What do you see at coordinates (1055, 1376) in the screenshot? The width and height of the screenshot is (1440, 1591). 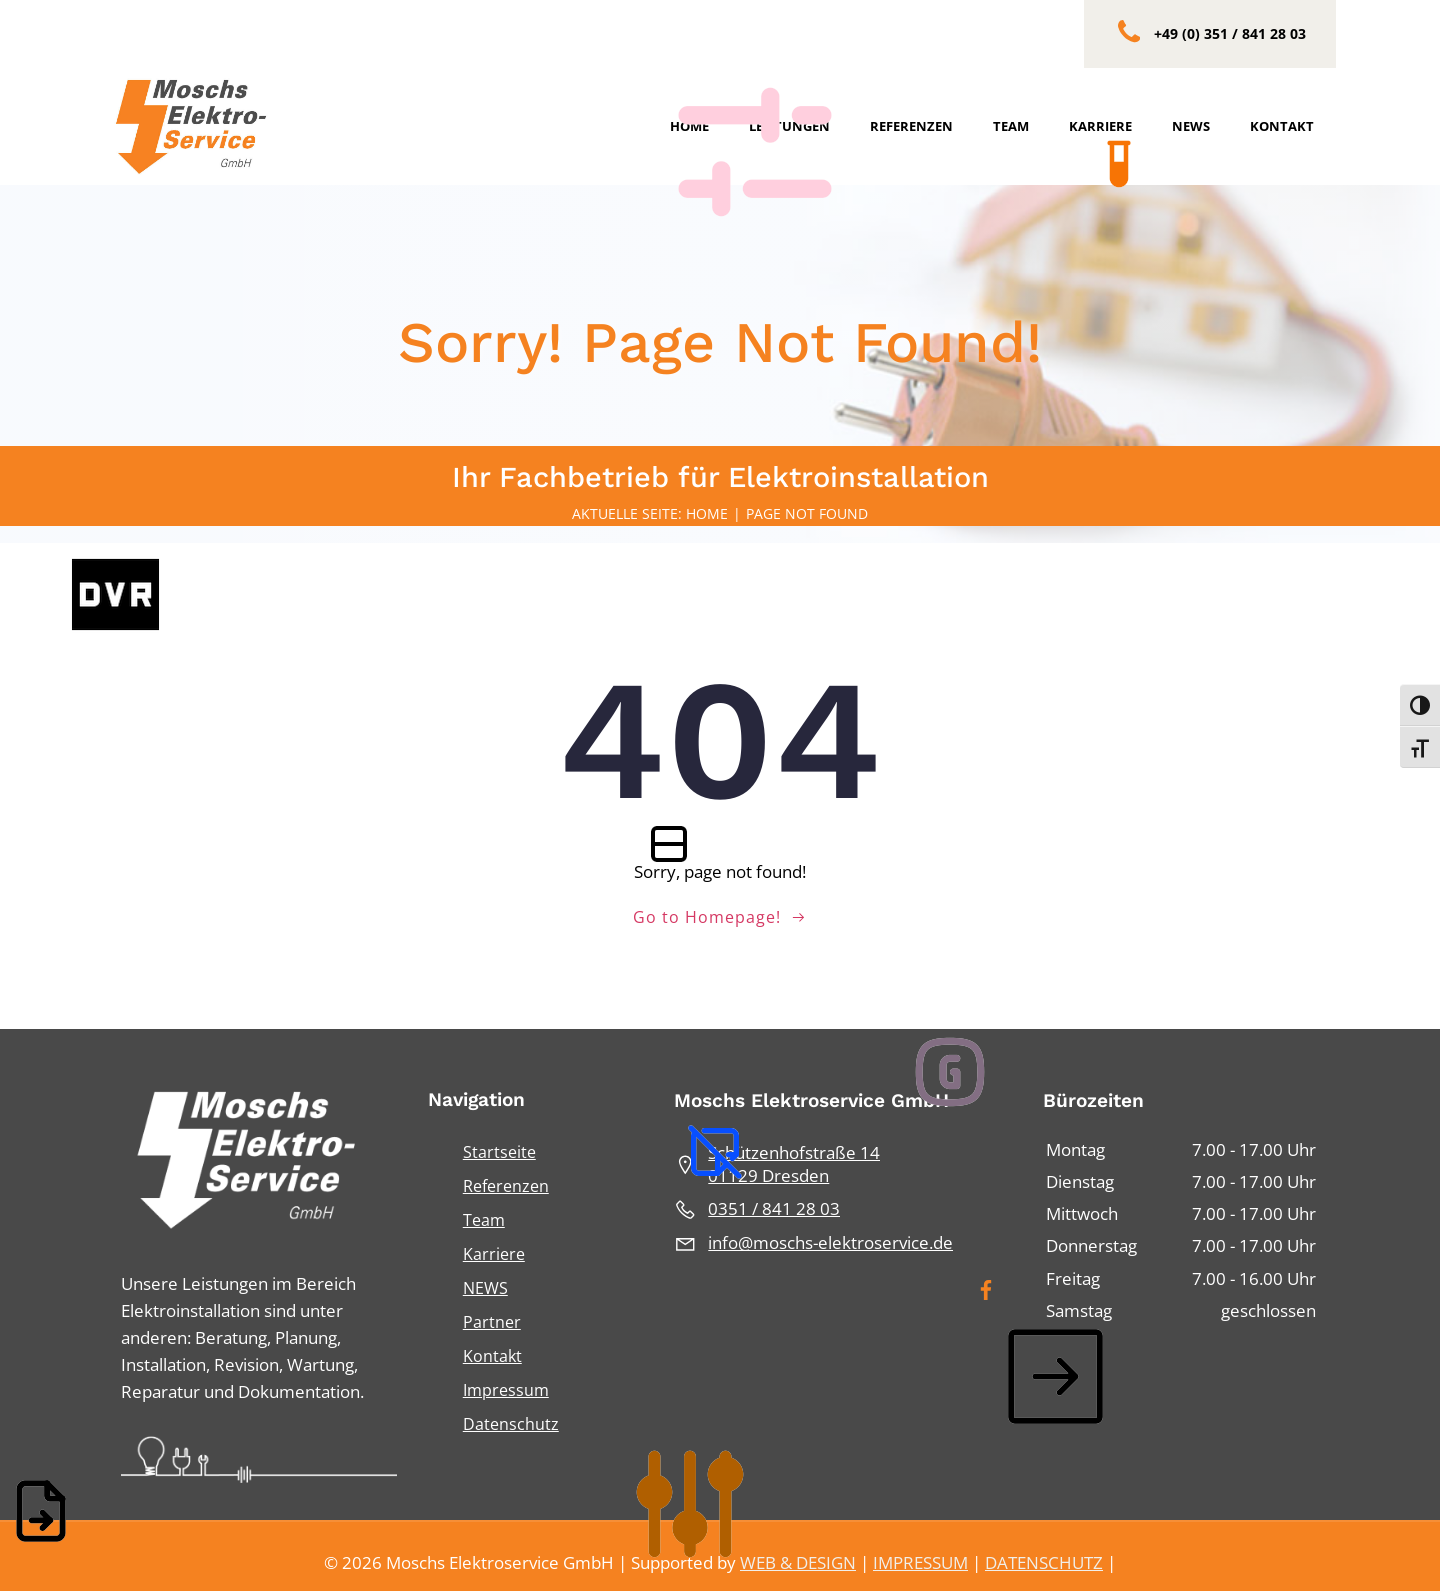 I see `navigate to the next item or screen` at bounding box center [1055, 1376].